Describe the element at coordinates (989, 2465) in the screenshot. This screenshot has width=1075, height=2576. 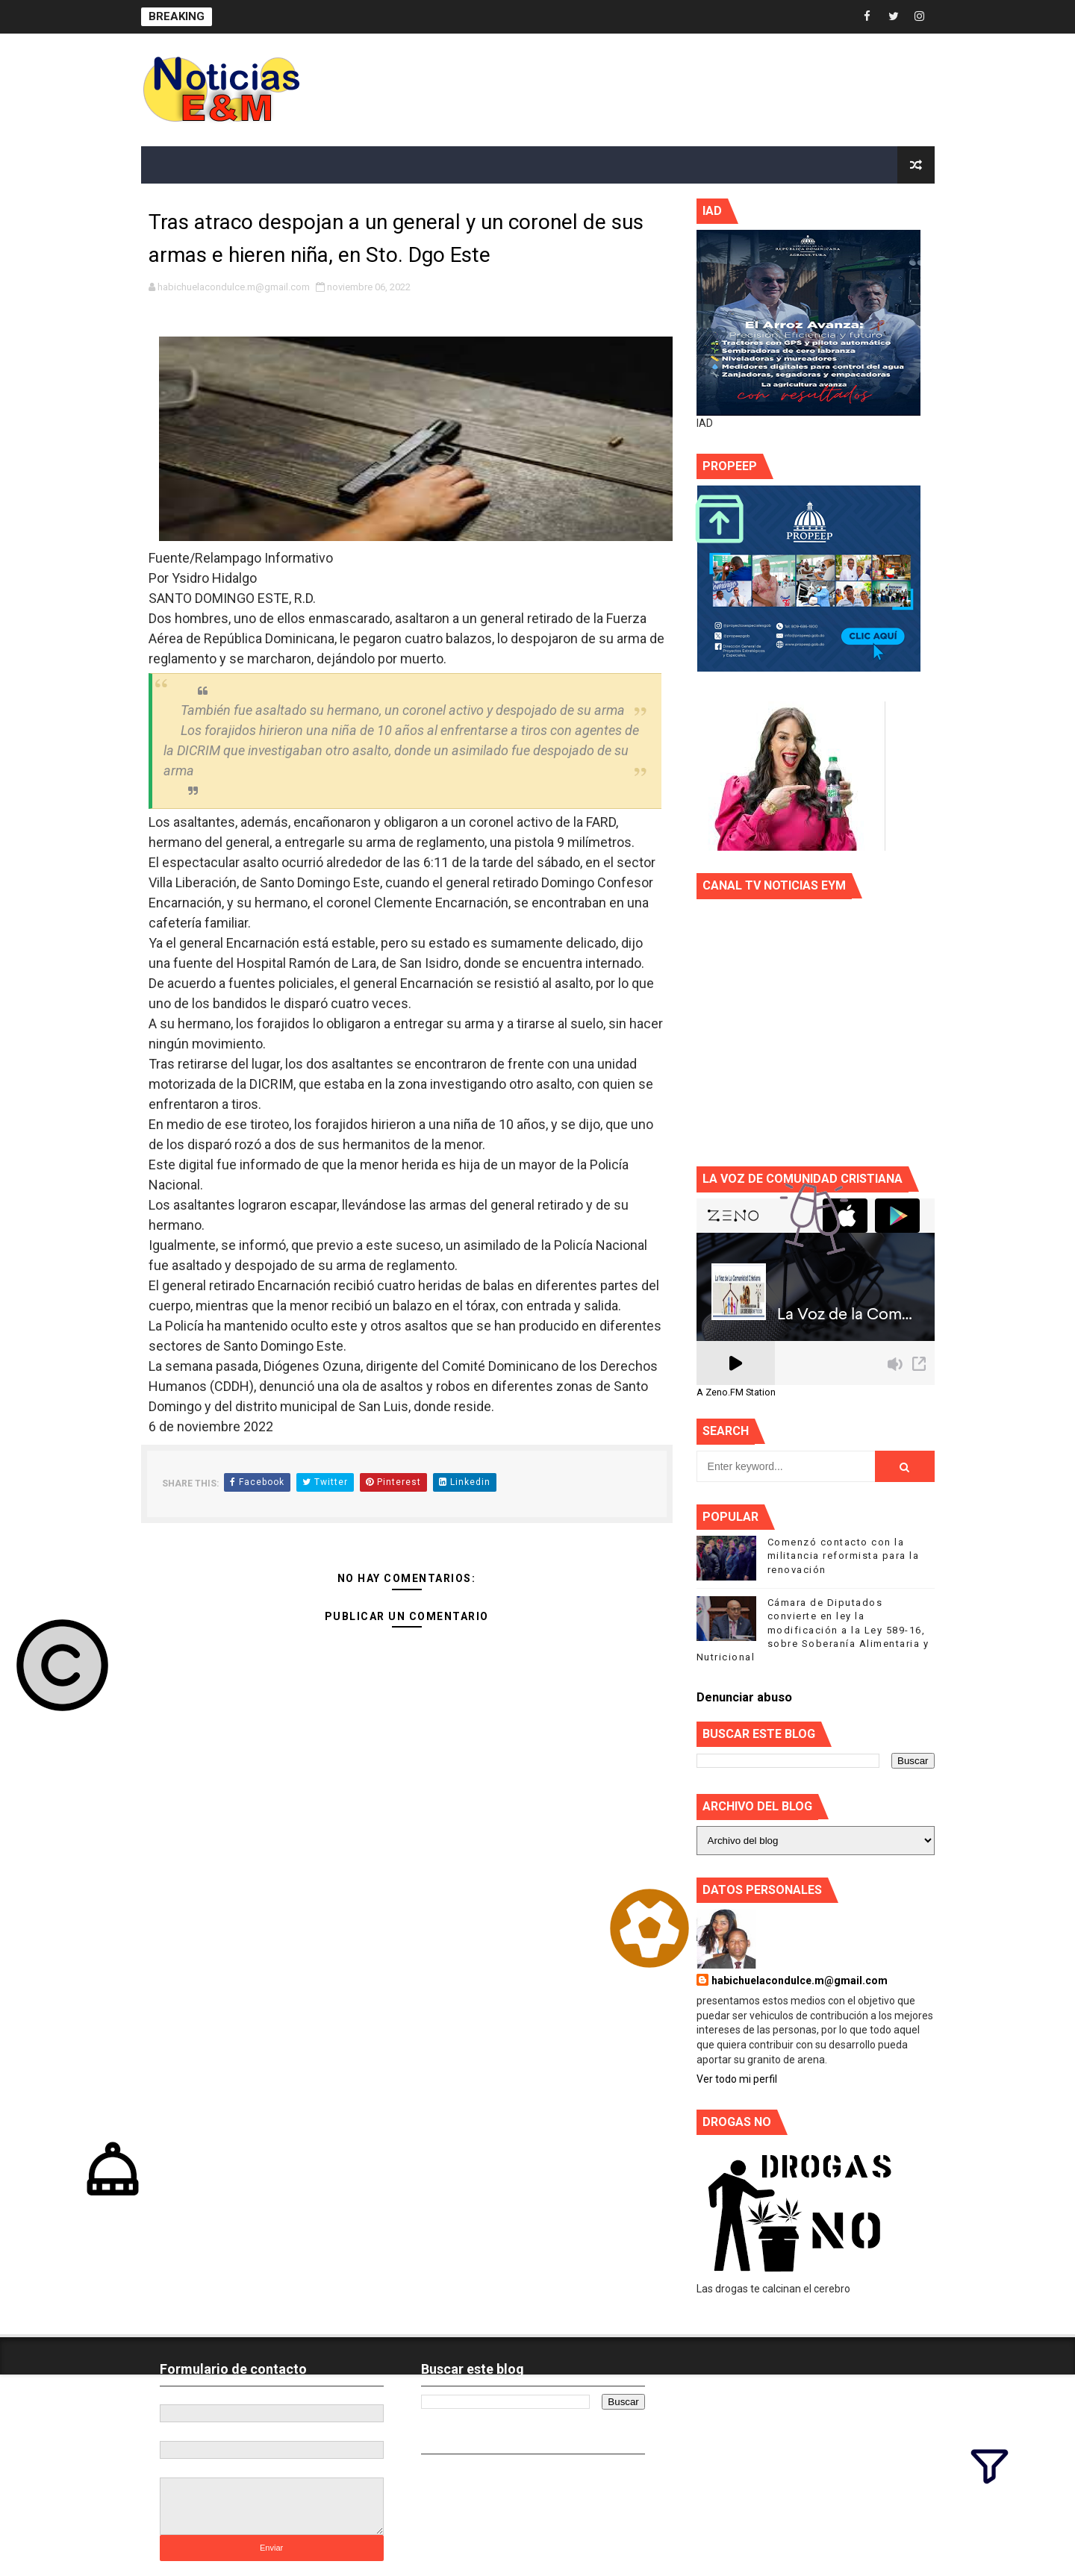
I see `filter or sort content` at that location.